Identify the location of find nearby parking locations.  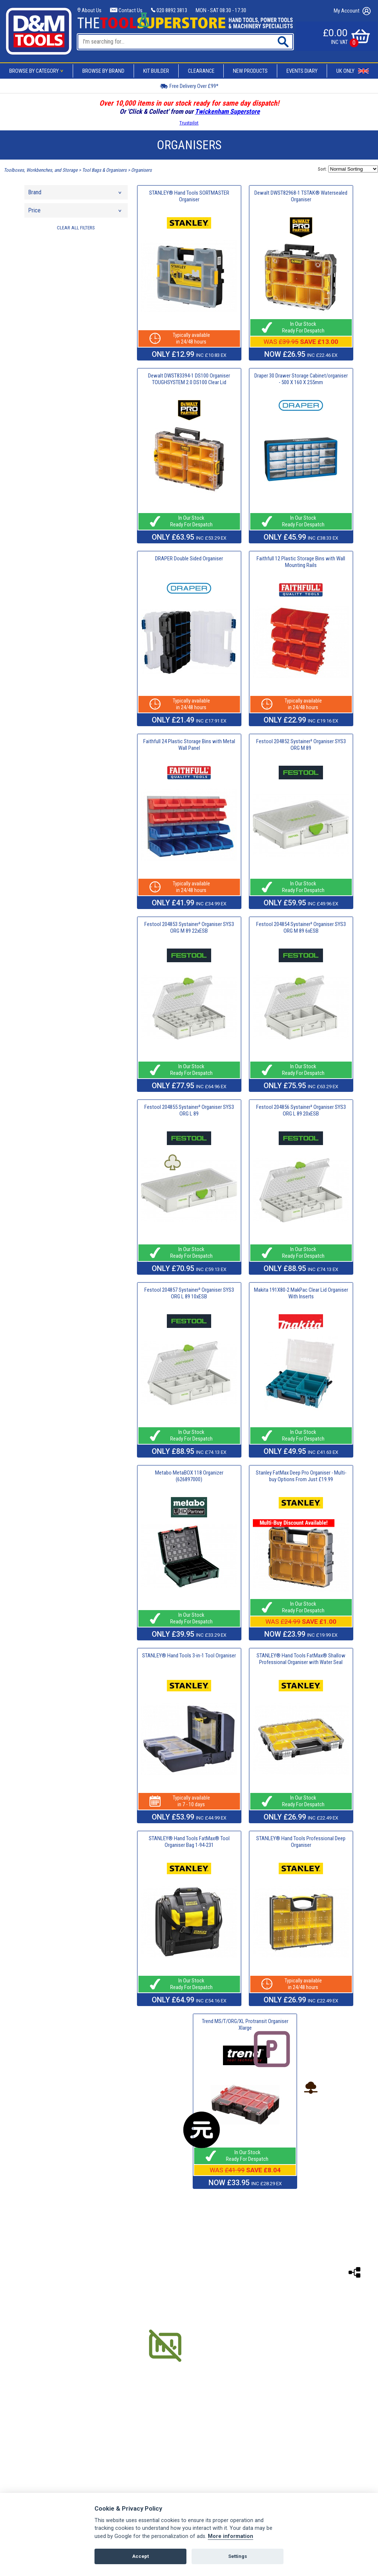
(272, 2049).